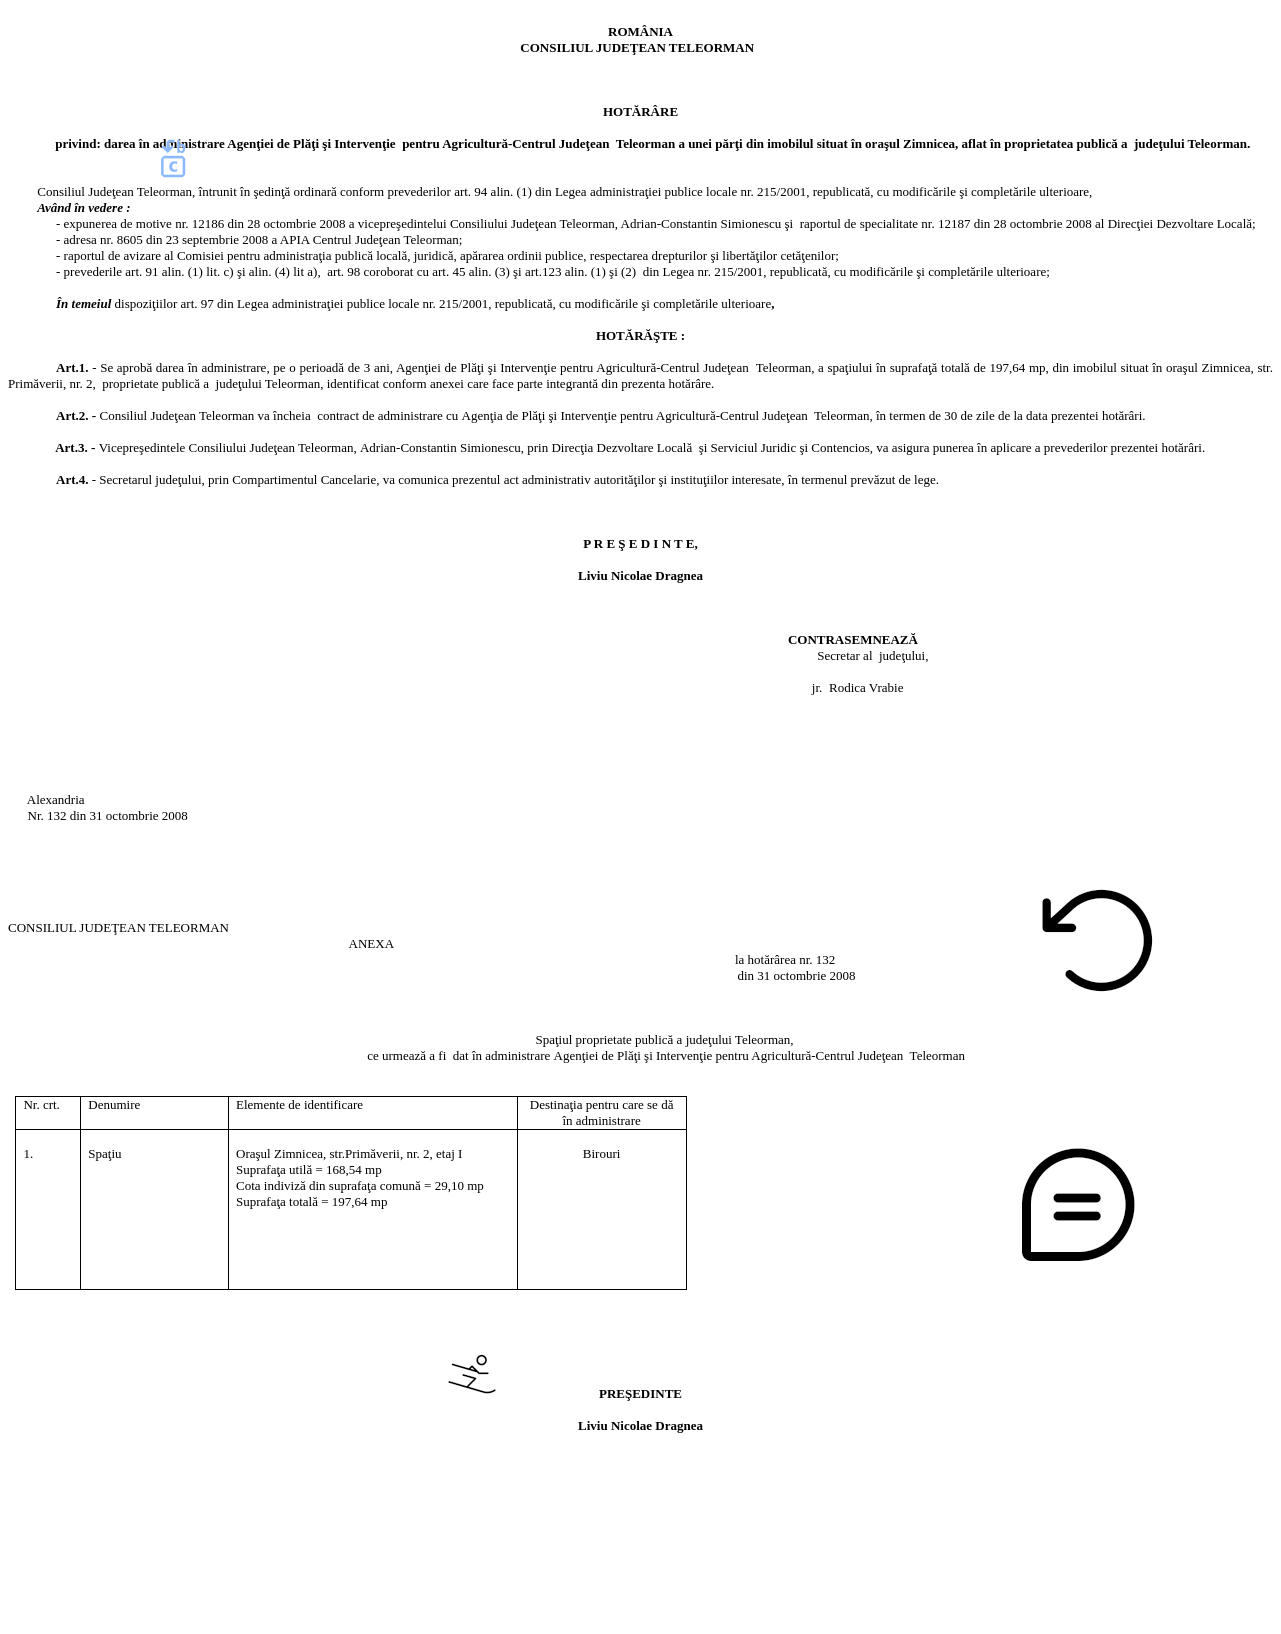 The width and height of the screenshot is (1281, 1634). Describe the element at coordinates (472, 1375) in the screenshot. I see `access ski resort or winter sports information` at that location.